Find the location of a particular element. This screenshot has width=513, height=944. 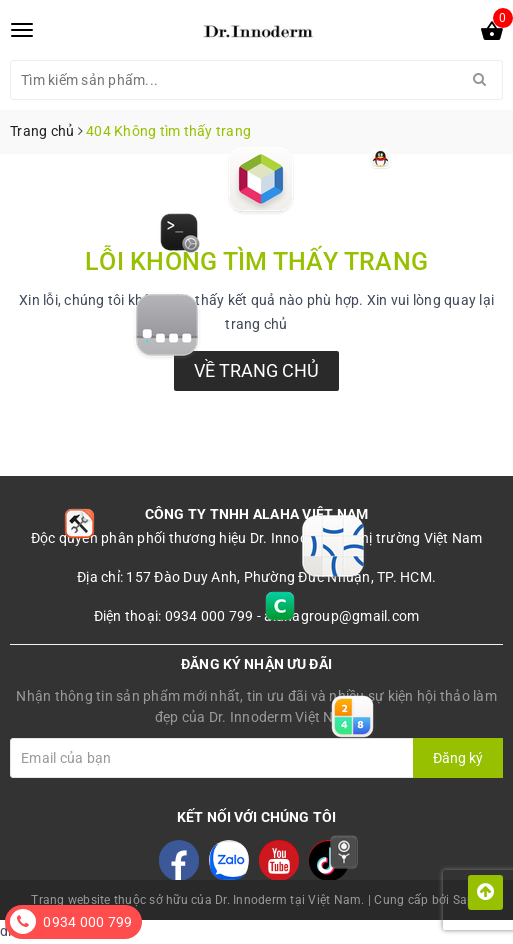

open NetBeans IDE is located at coordinates (261, 179).